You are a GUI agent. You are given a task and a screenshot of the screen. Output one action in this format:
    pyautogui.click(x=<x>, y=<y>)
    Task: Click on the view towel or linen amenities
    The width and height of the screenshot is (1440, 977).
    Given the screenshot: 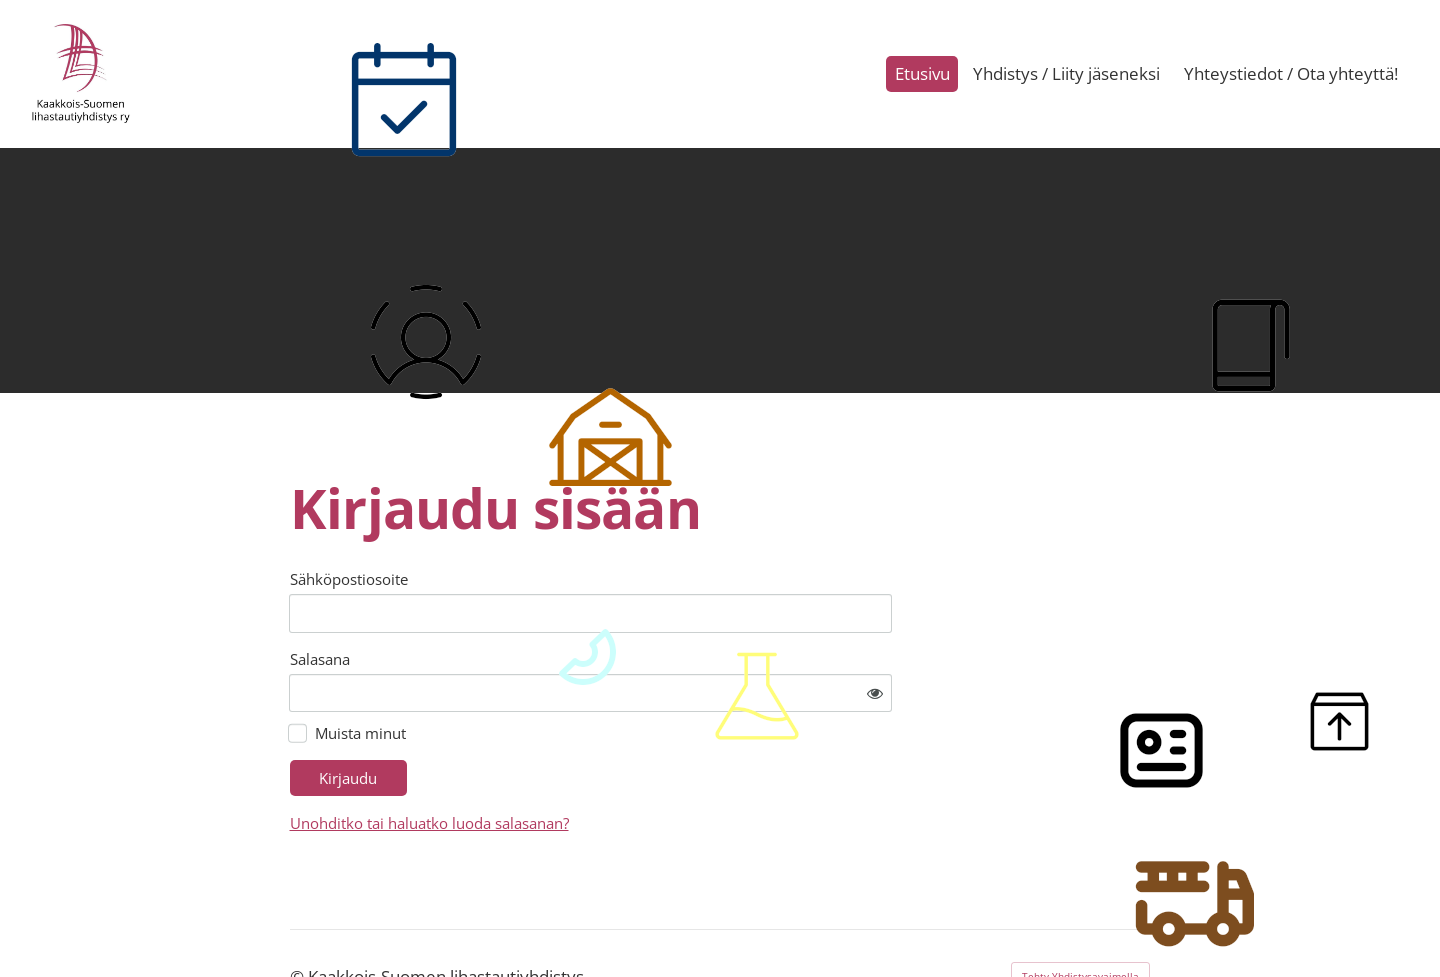 What is the action you would take?
    pyautogui.click(x=1247, y=345)
    